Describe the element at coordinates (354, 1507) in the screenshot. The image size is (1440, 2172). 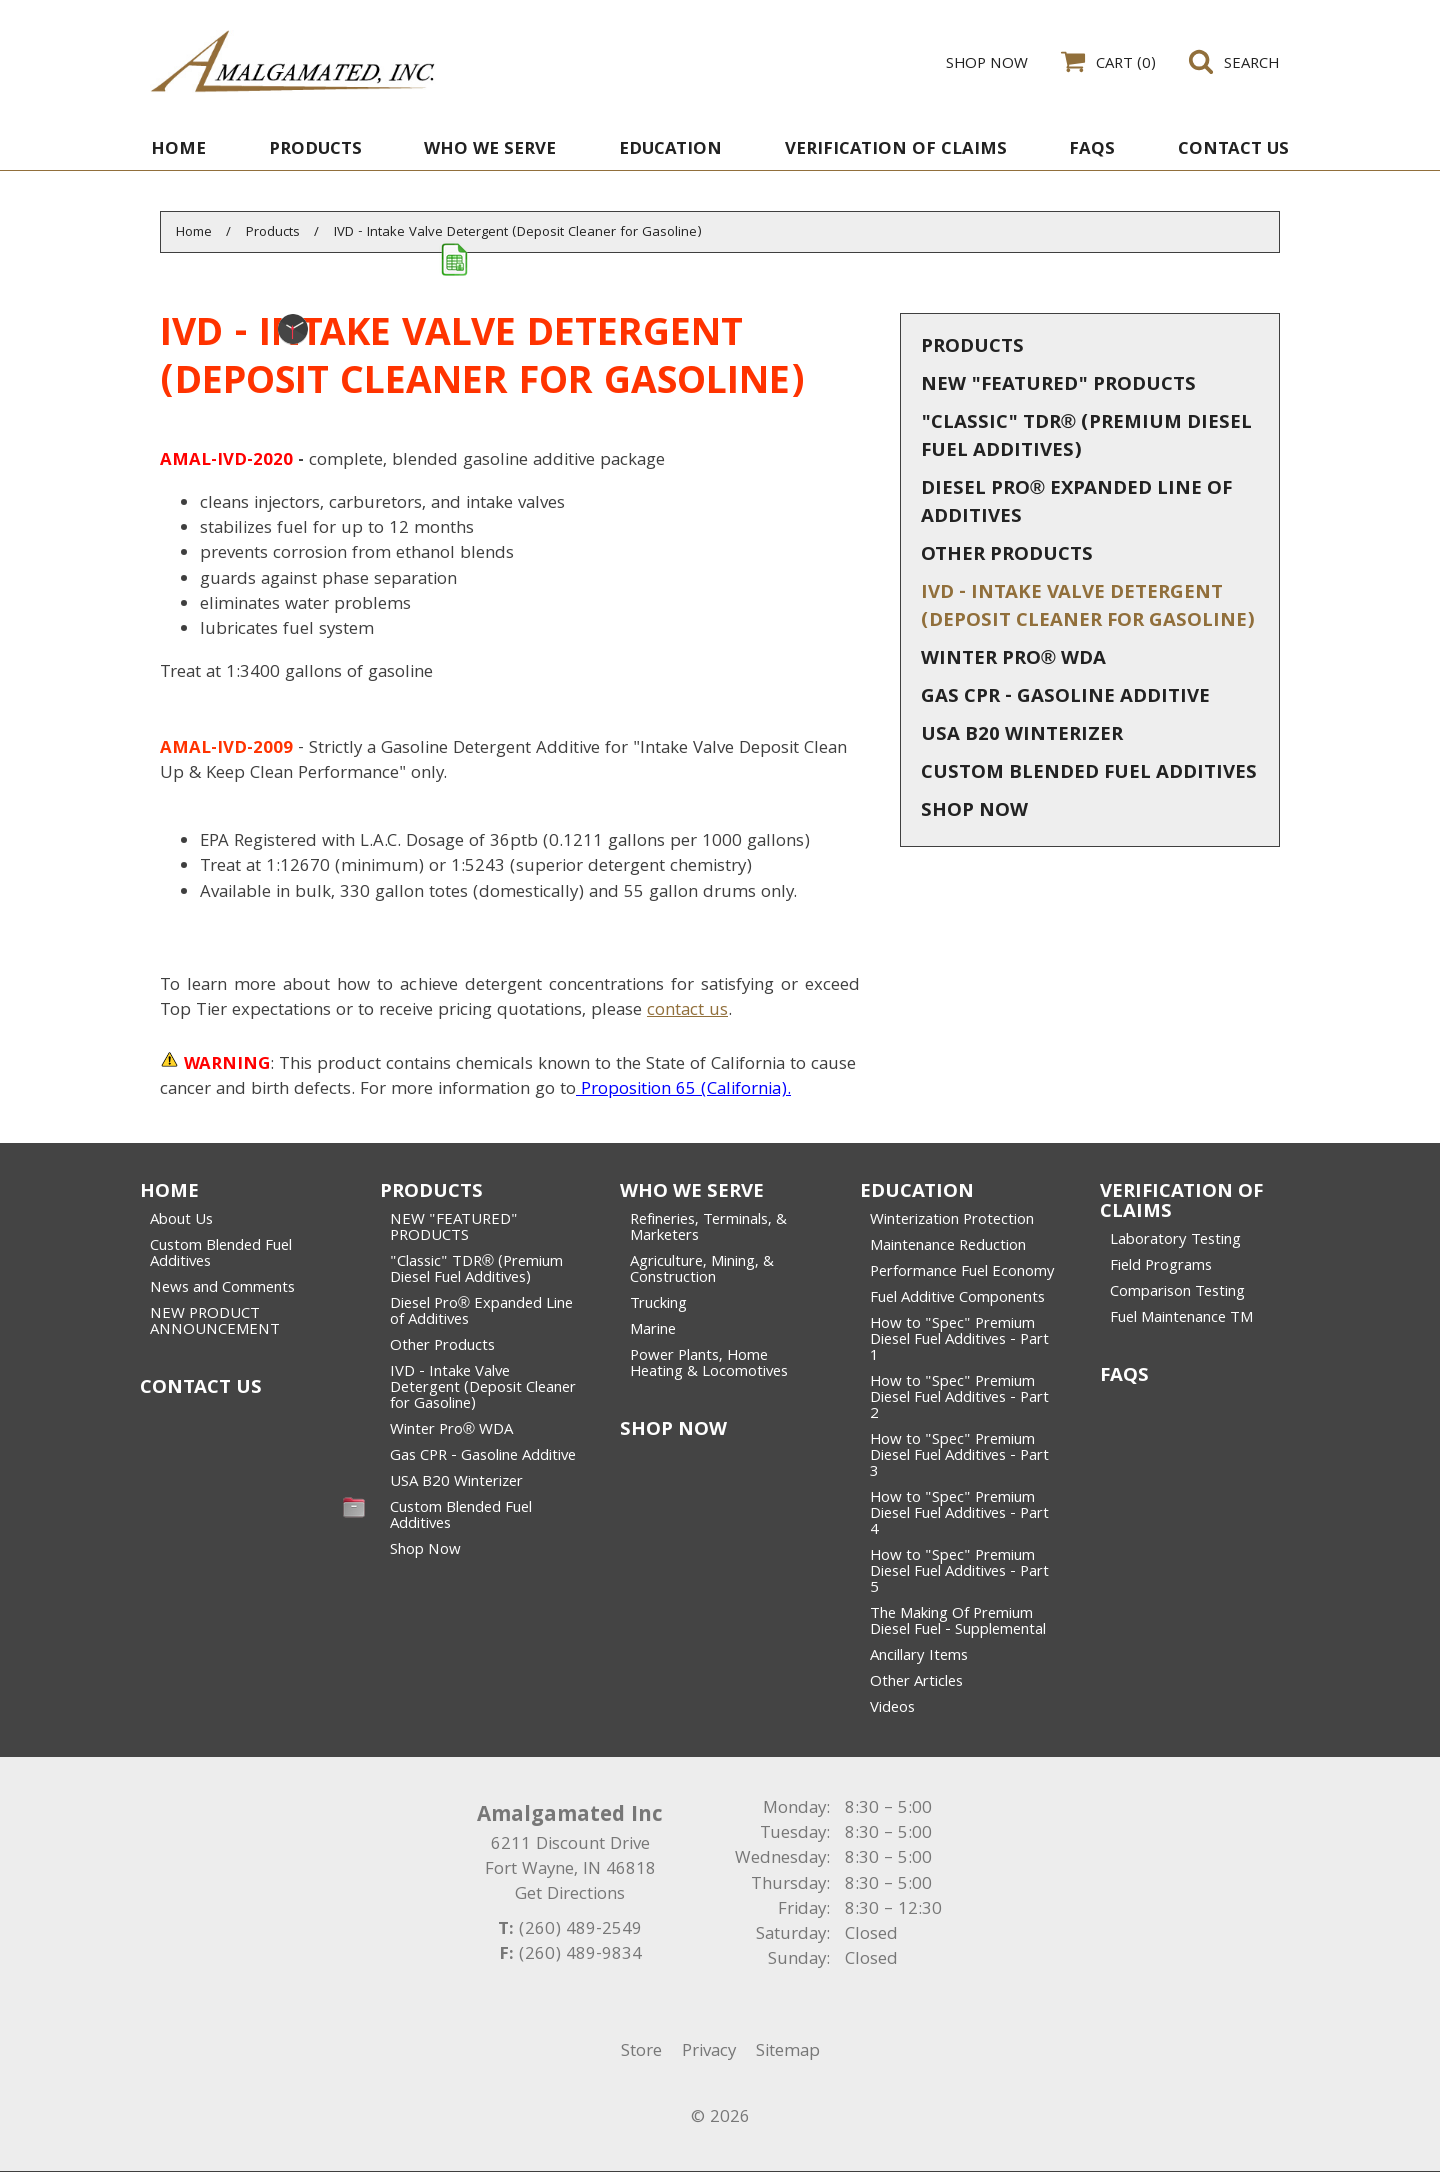
I see `open the file manager application` at that location.